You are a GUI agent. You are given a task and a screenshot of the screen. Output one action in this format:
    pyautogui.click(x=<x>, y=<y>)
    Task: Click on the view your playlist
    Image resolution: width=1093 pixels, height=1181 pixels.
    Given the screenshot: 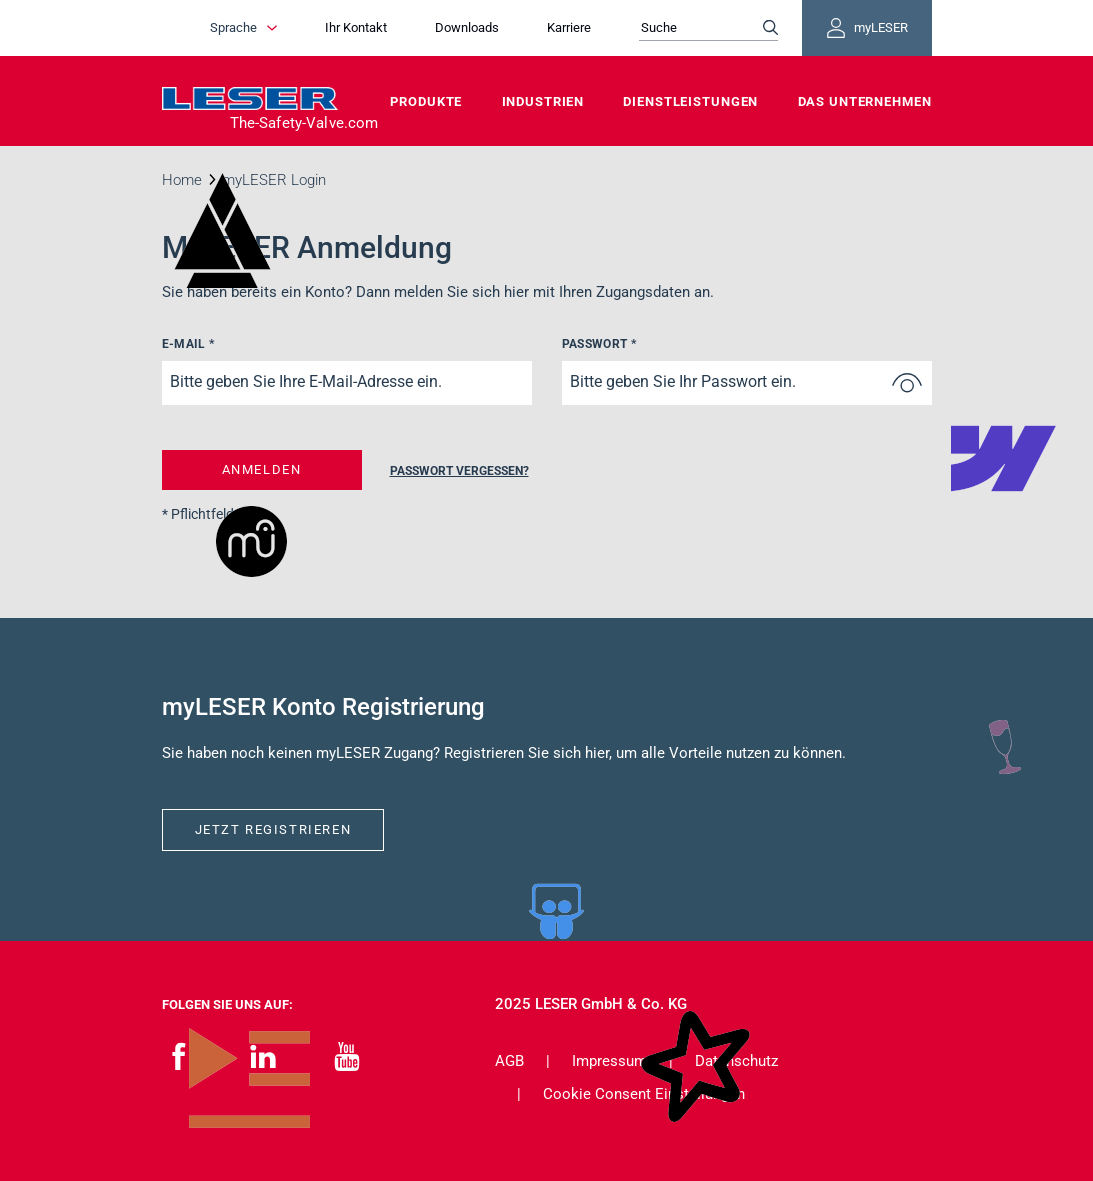 What is the action you would take?
    pyautogui.click(x=249, y=1079)
    